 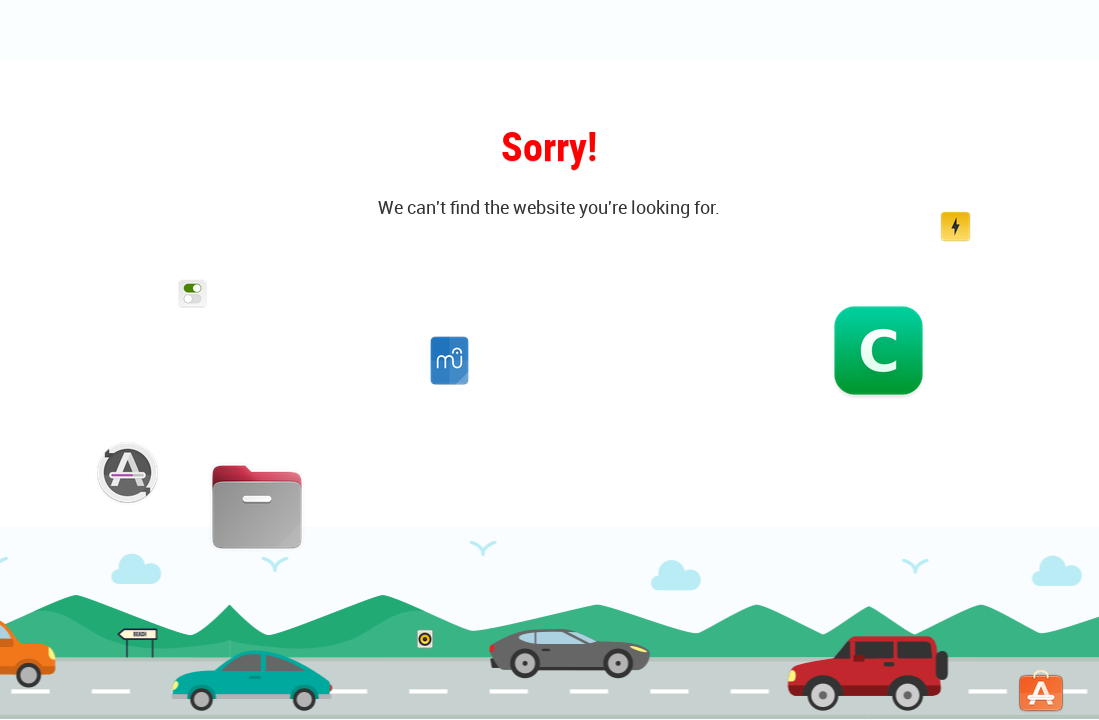 I want to click on open gnome tweaks settings, so click(x=192, y=293).